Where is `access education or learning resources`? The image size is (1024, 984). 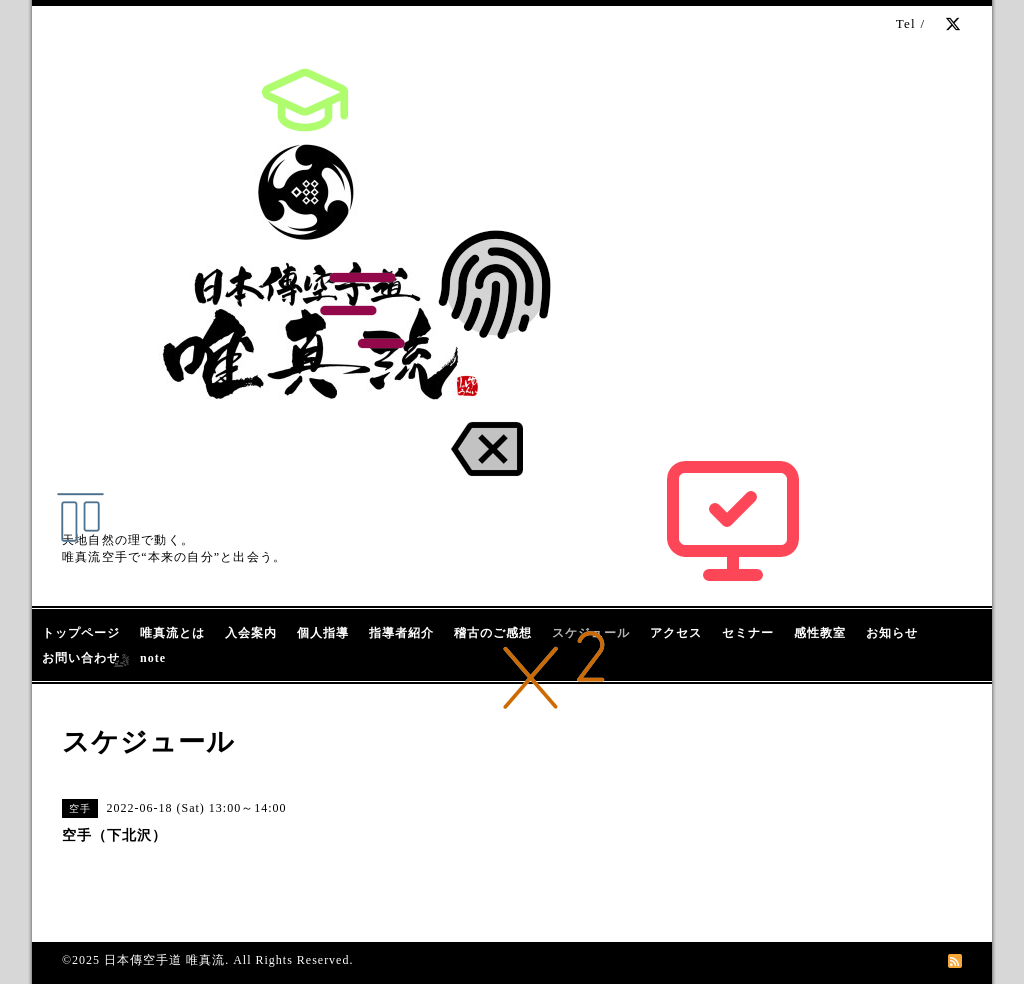
access education or learning resources is located at coordinates (305, 100).